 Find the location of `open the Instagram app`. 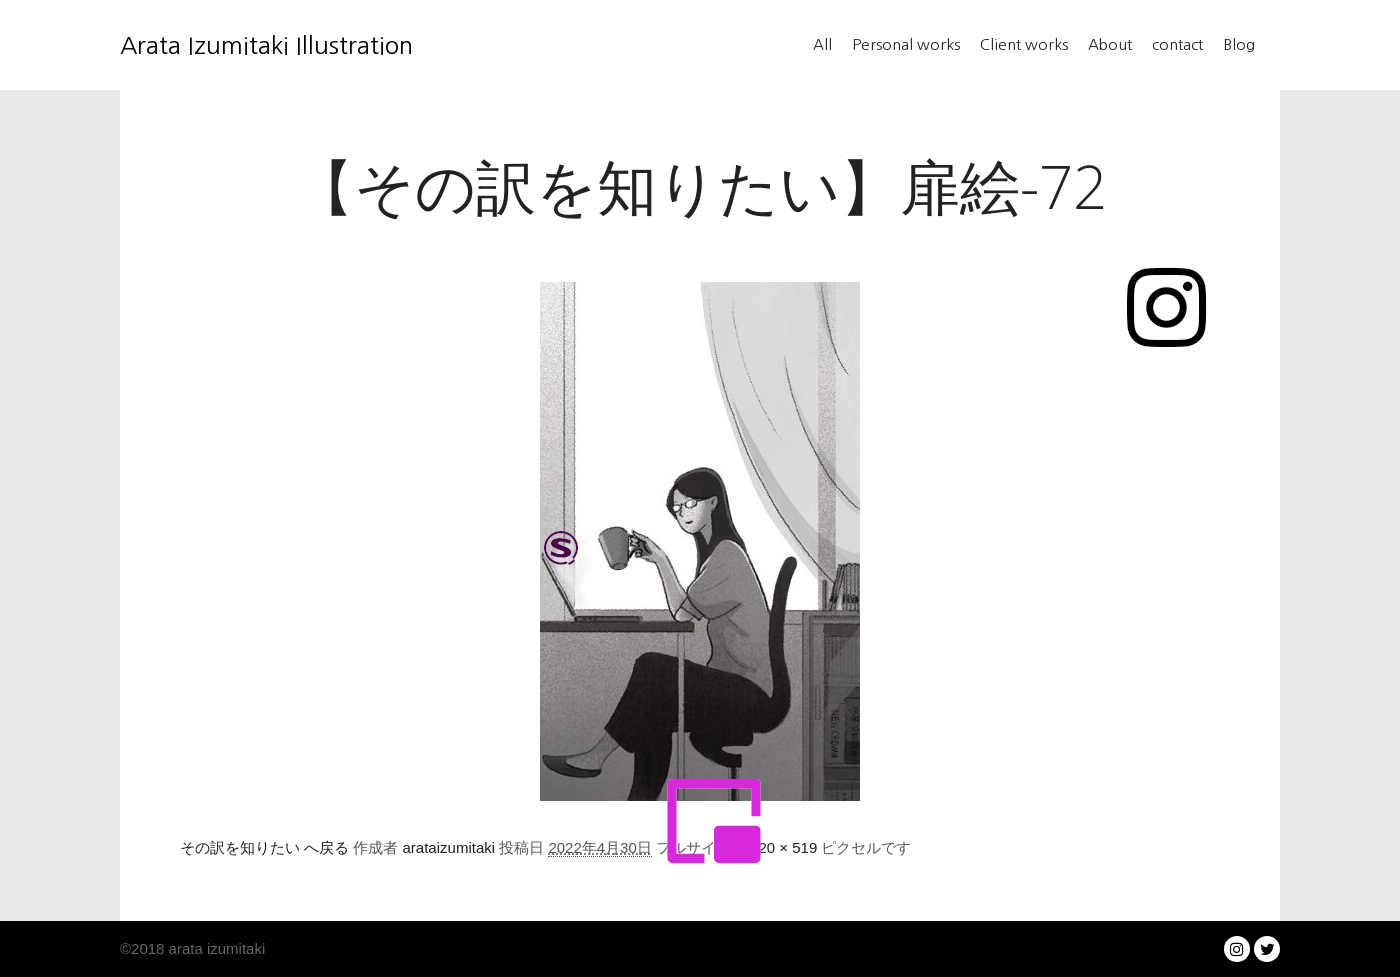

open the Instagram app is located at coordinates (1166, 307).